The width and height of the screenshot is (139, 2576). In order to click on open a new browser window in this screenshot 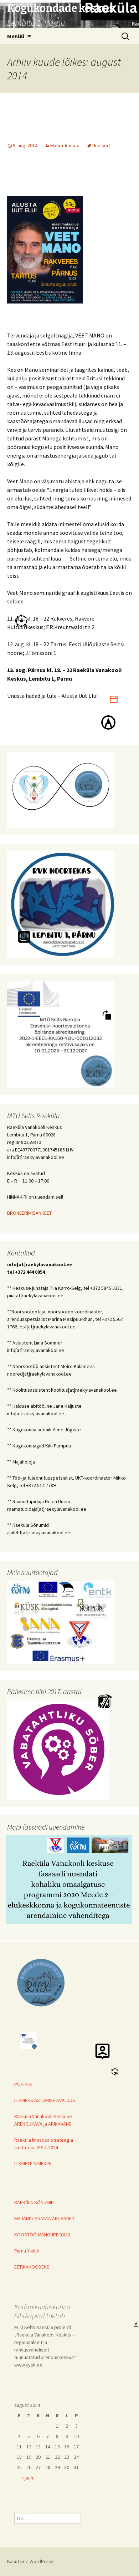, I will do `click(114, 699)`.